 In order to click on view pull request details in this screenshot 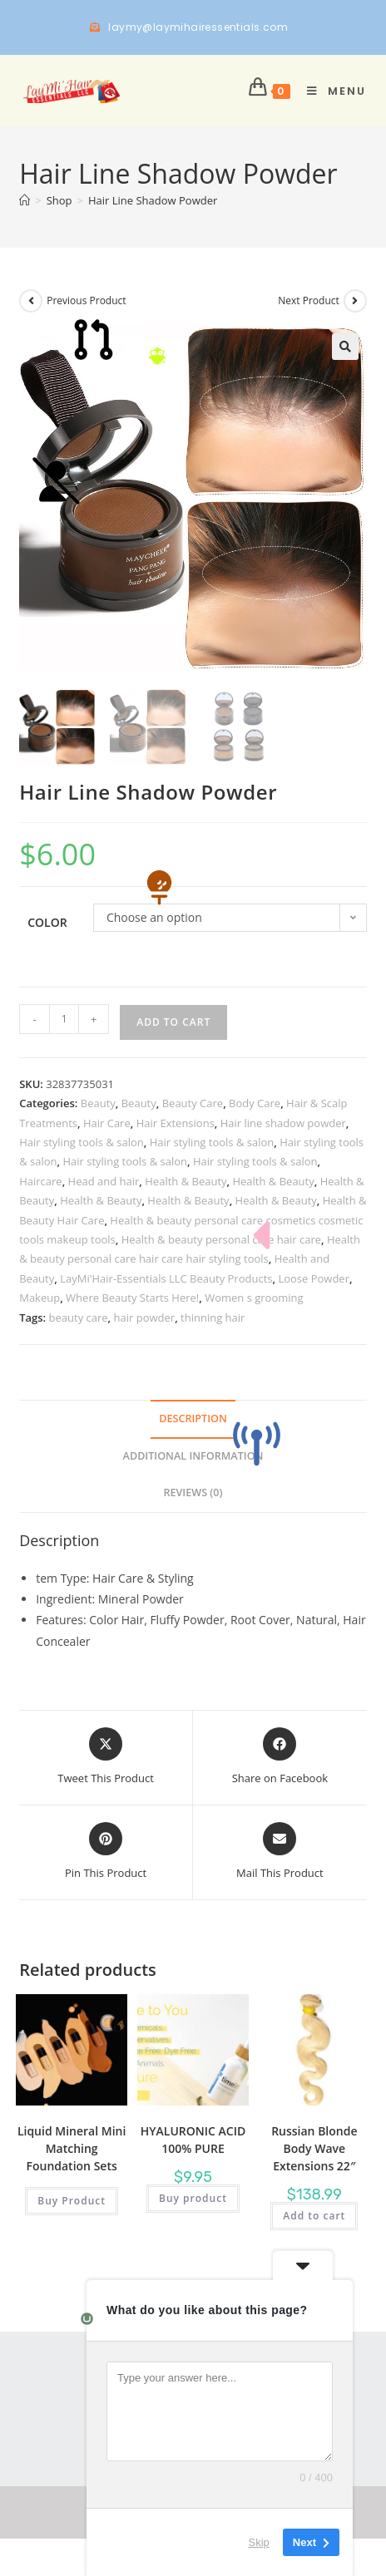, I will do `click(93, 339)`.